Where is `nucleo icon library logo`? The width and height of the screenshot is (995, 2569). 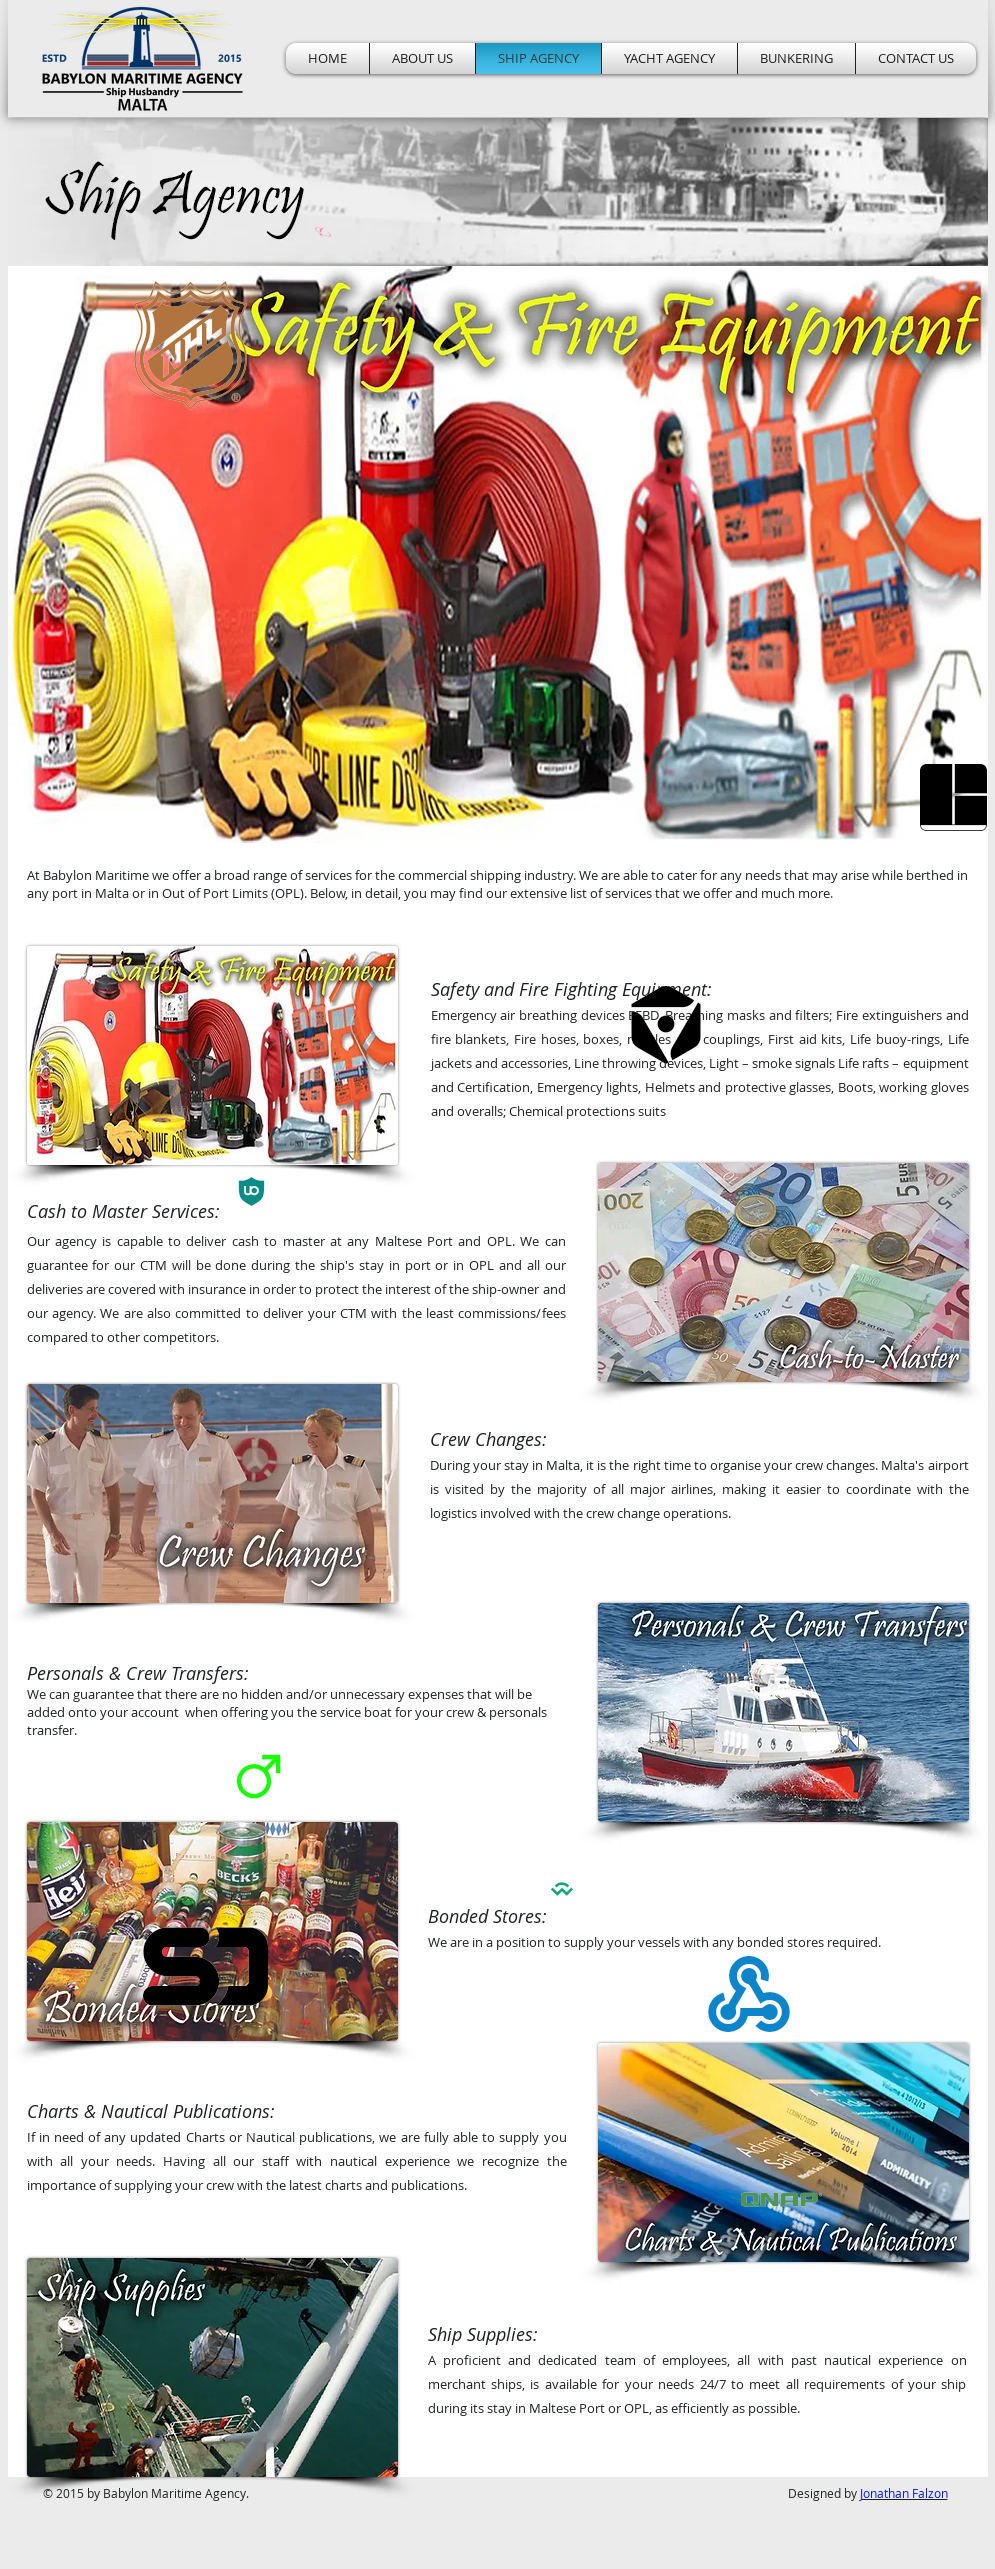 nucleo icon library logo is located at coordinates (666, 1025).